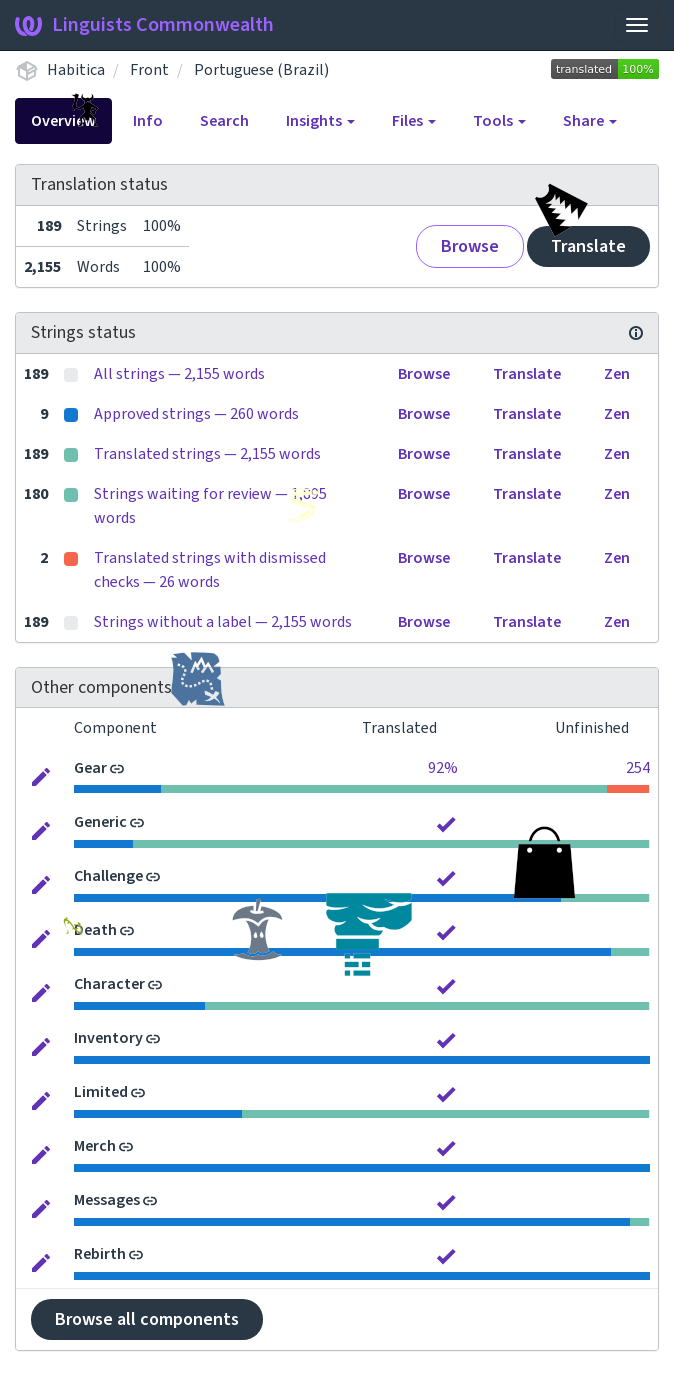 The width and height of the screenshot is (674, 1375). I want to click on attach or clip items together, so click(561, 210).